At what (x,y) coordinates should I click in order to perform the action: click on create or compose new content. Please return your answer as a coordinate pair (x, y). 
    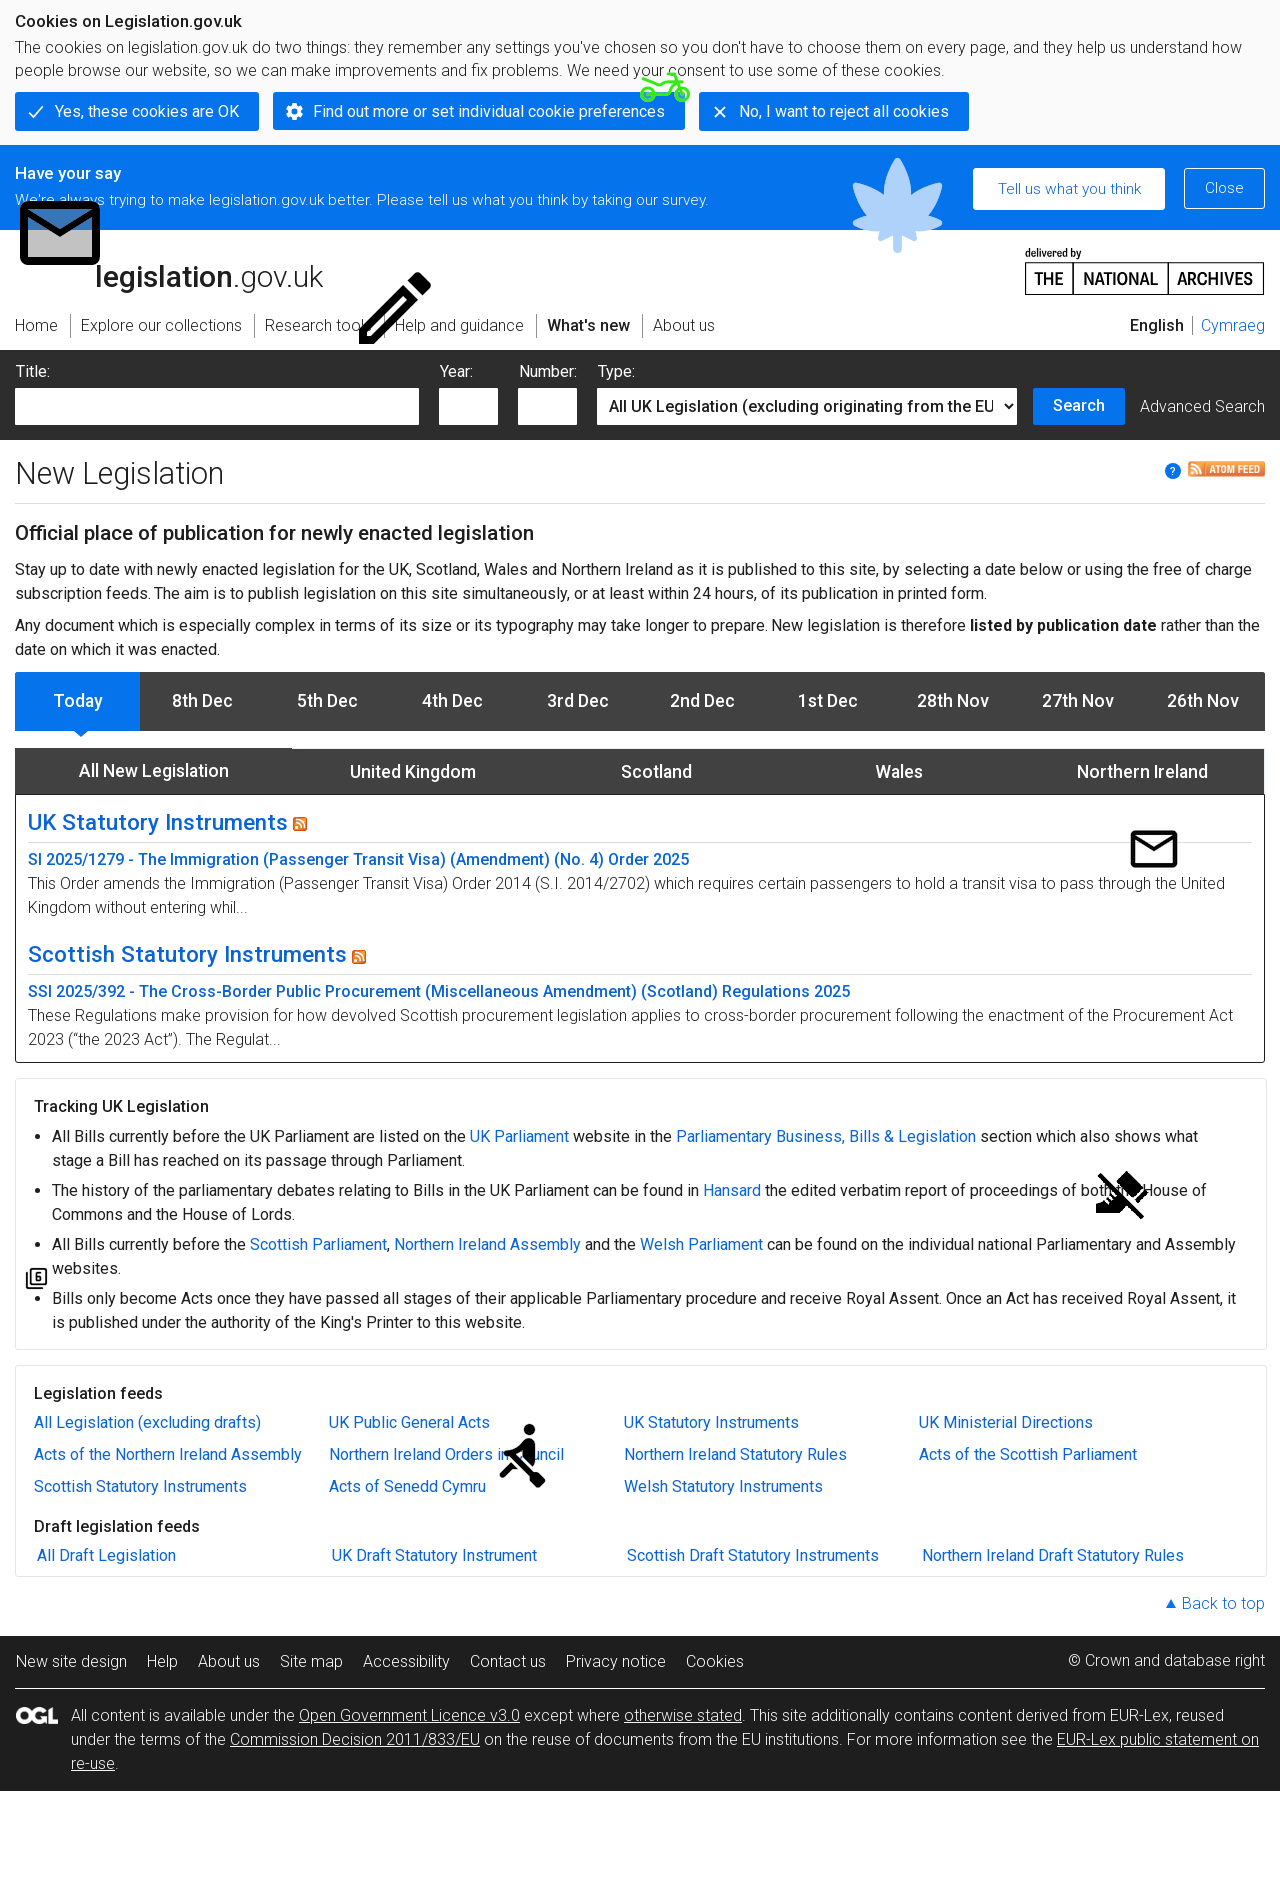
    Looking at the image, I should click on (395, 308).